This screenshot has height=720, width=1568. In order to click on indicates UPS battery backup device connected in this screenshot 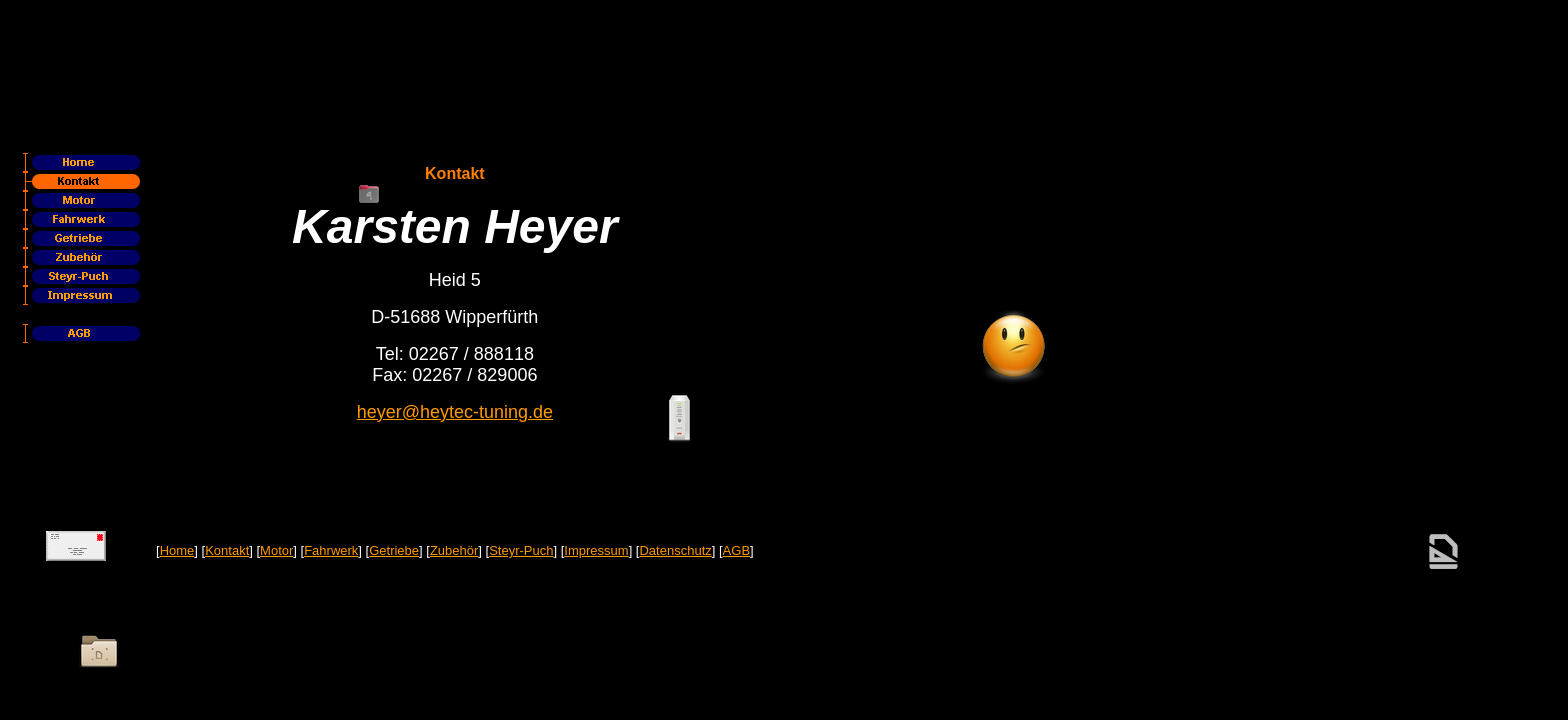, I will do `click(679, 418)`.